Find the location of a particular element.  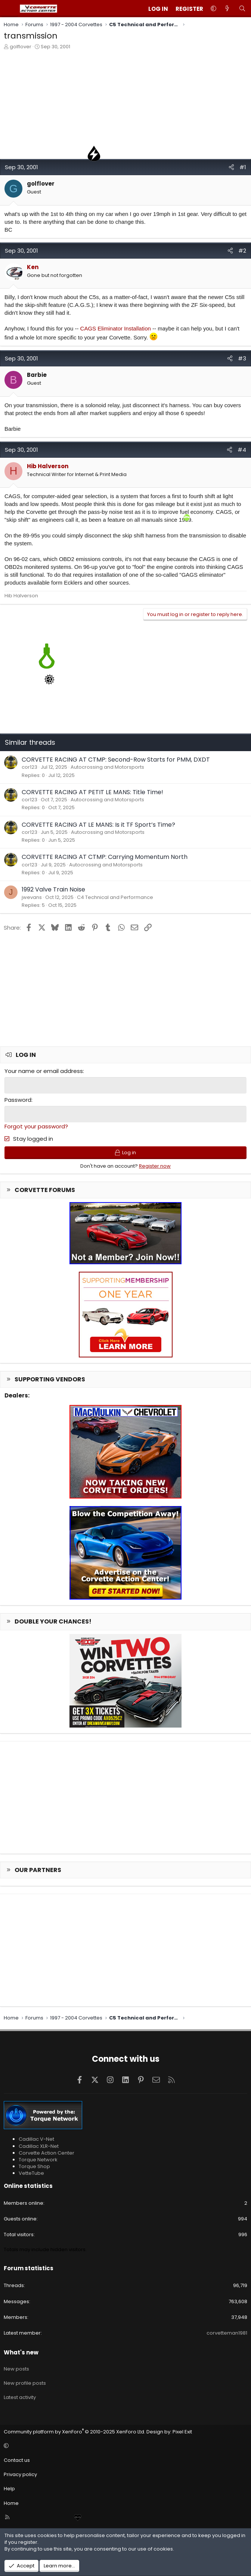

suicide is located at coordinates (47, 656).